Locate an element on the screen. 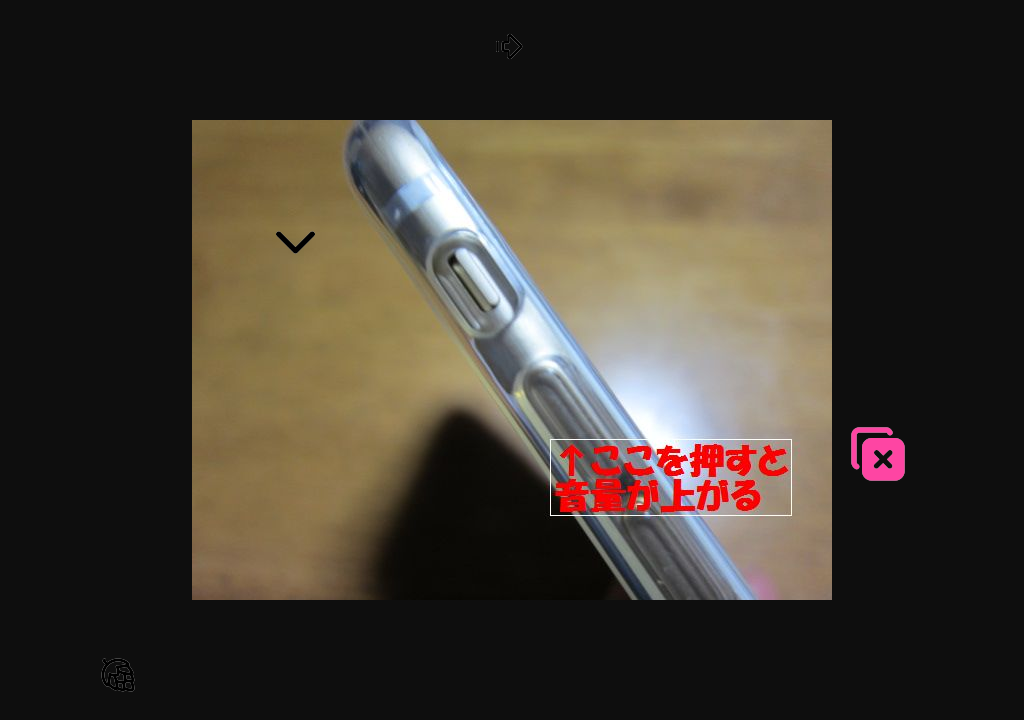  expand a dropdown menu or section is located at coordinates (295, 242).